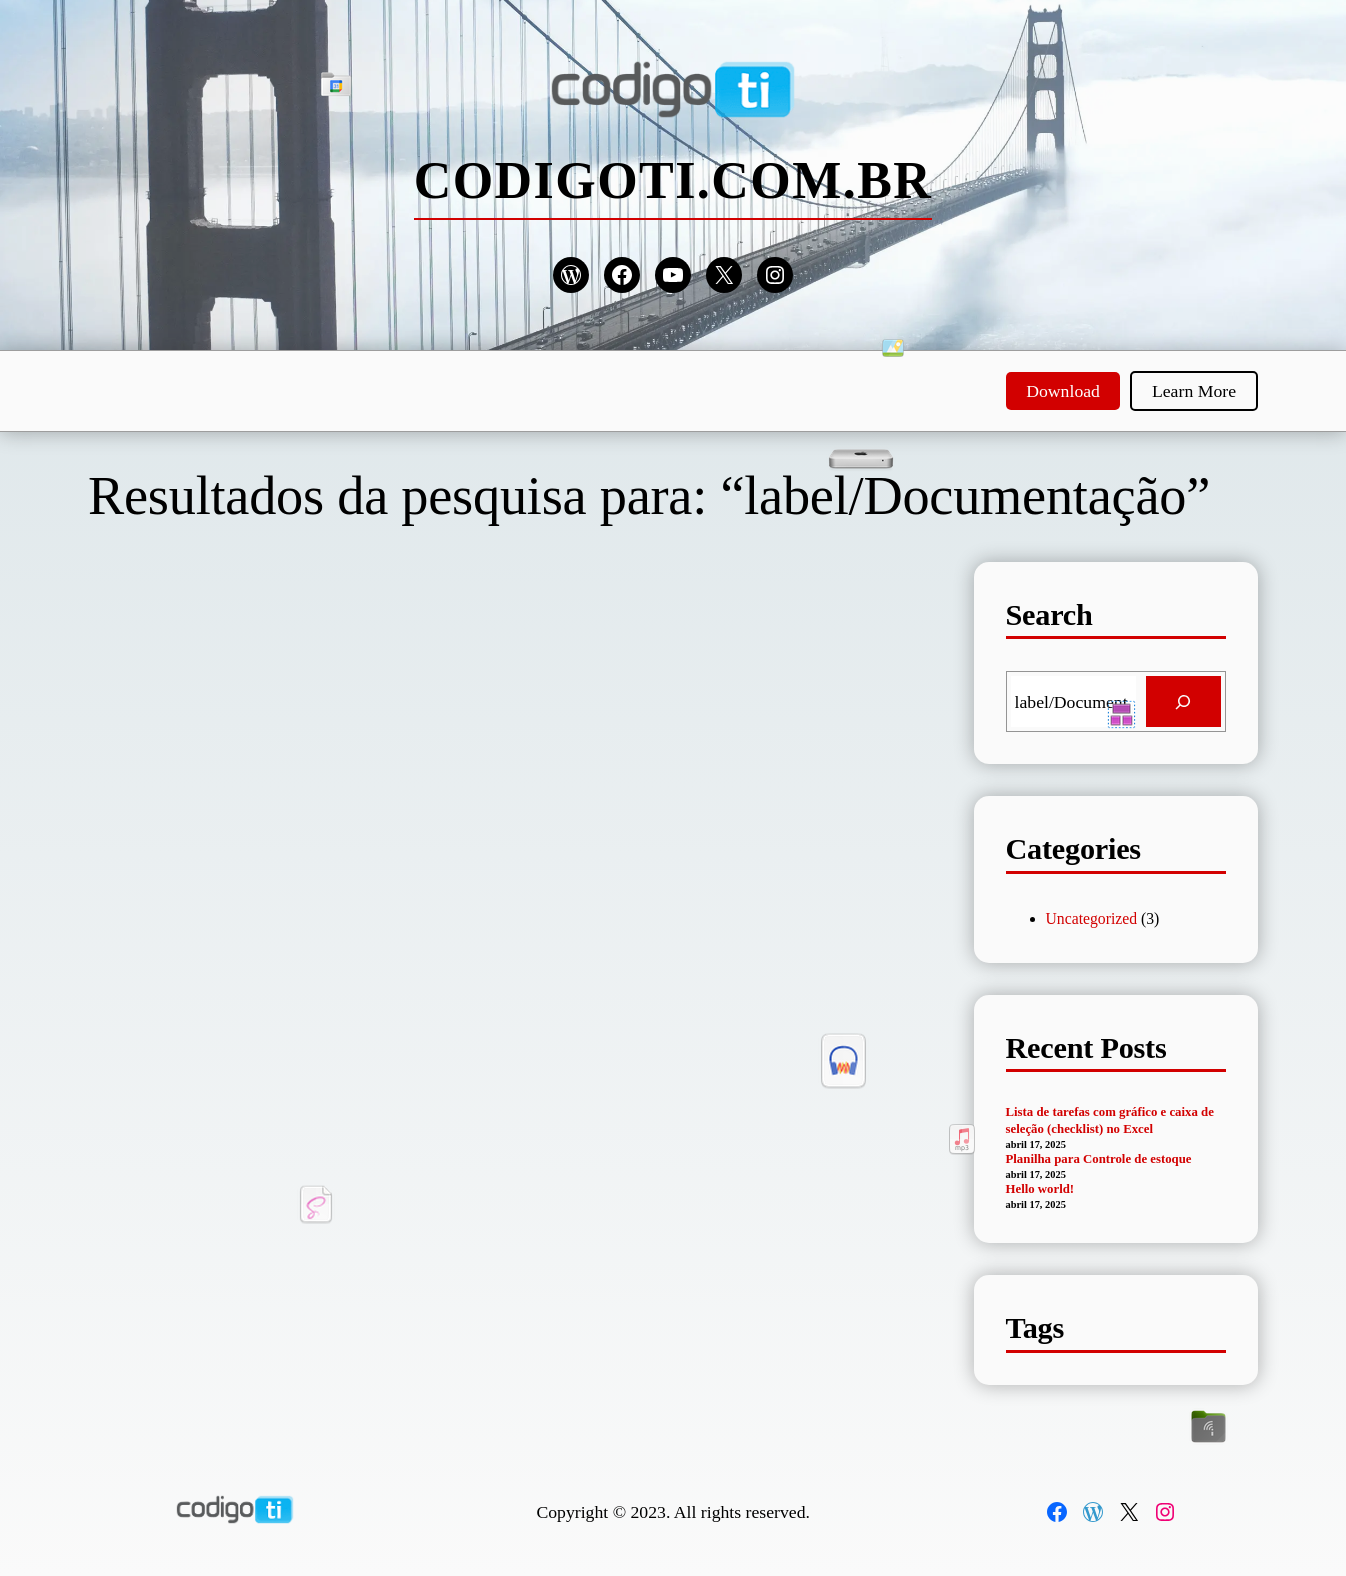 This screenshot has height=1576, width=1346. Describe the element at coordinates (893, 348) in the screenshot. I see `open the photo gallery app` at that location.